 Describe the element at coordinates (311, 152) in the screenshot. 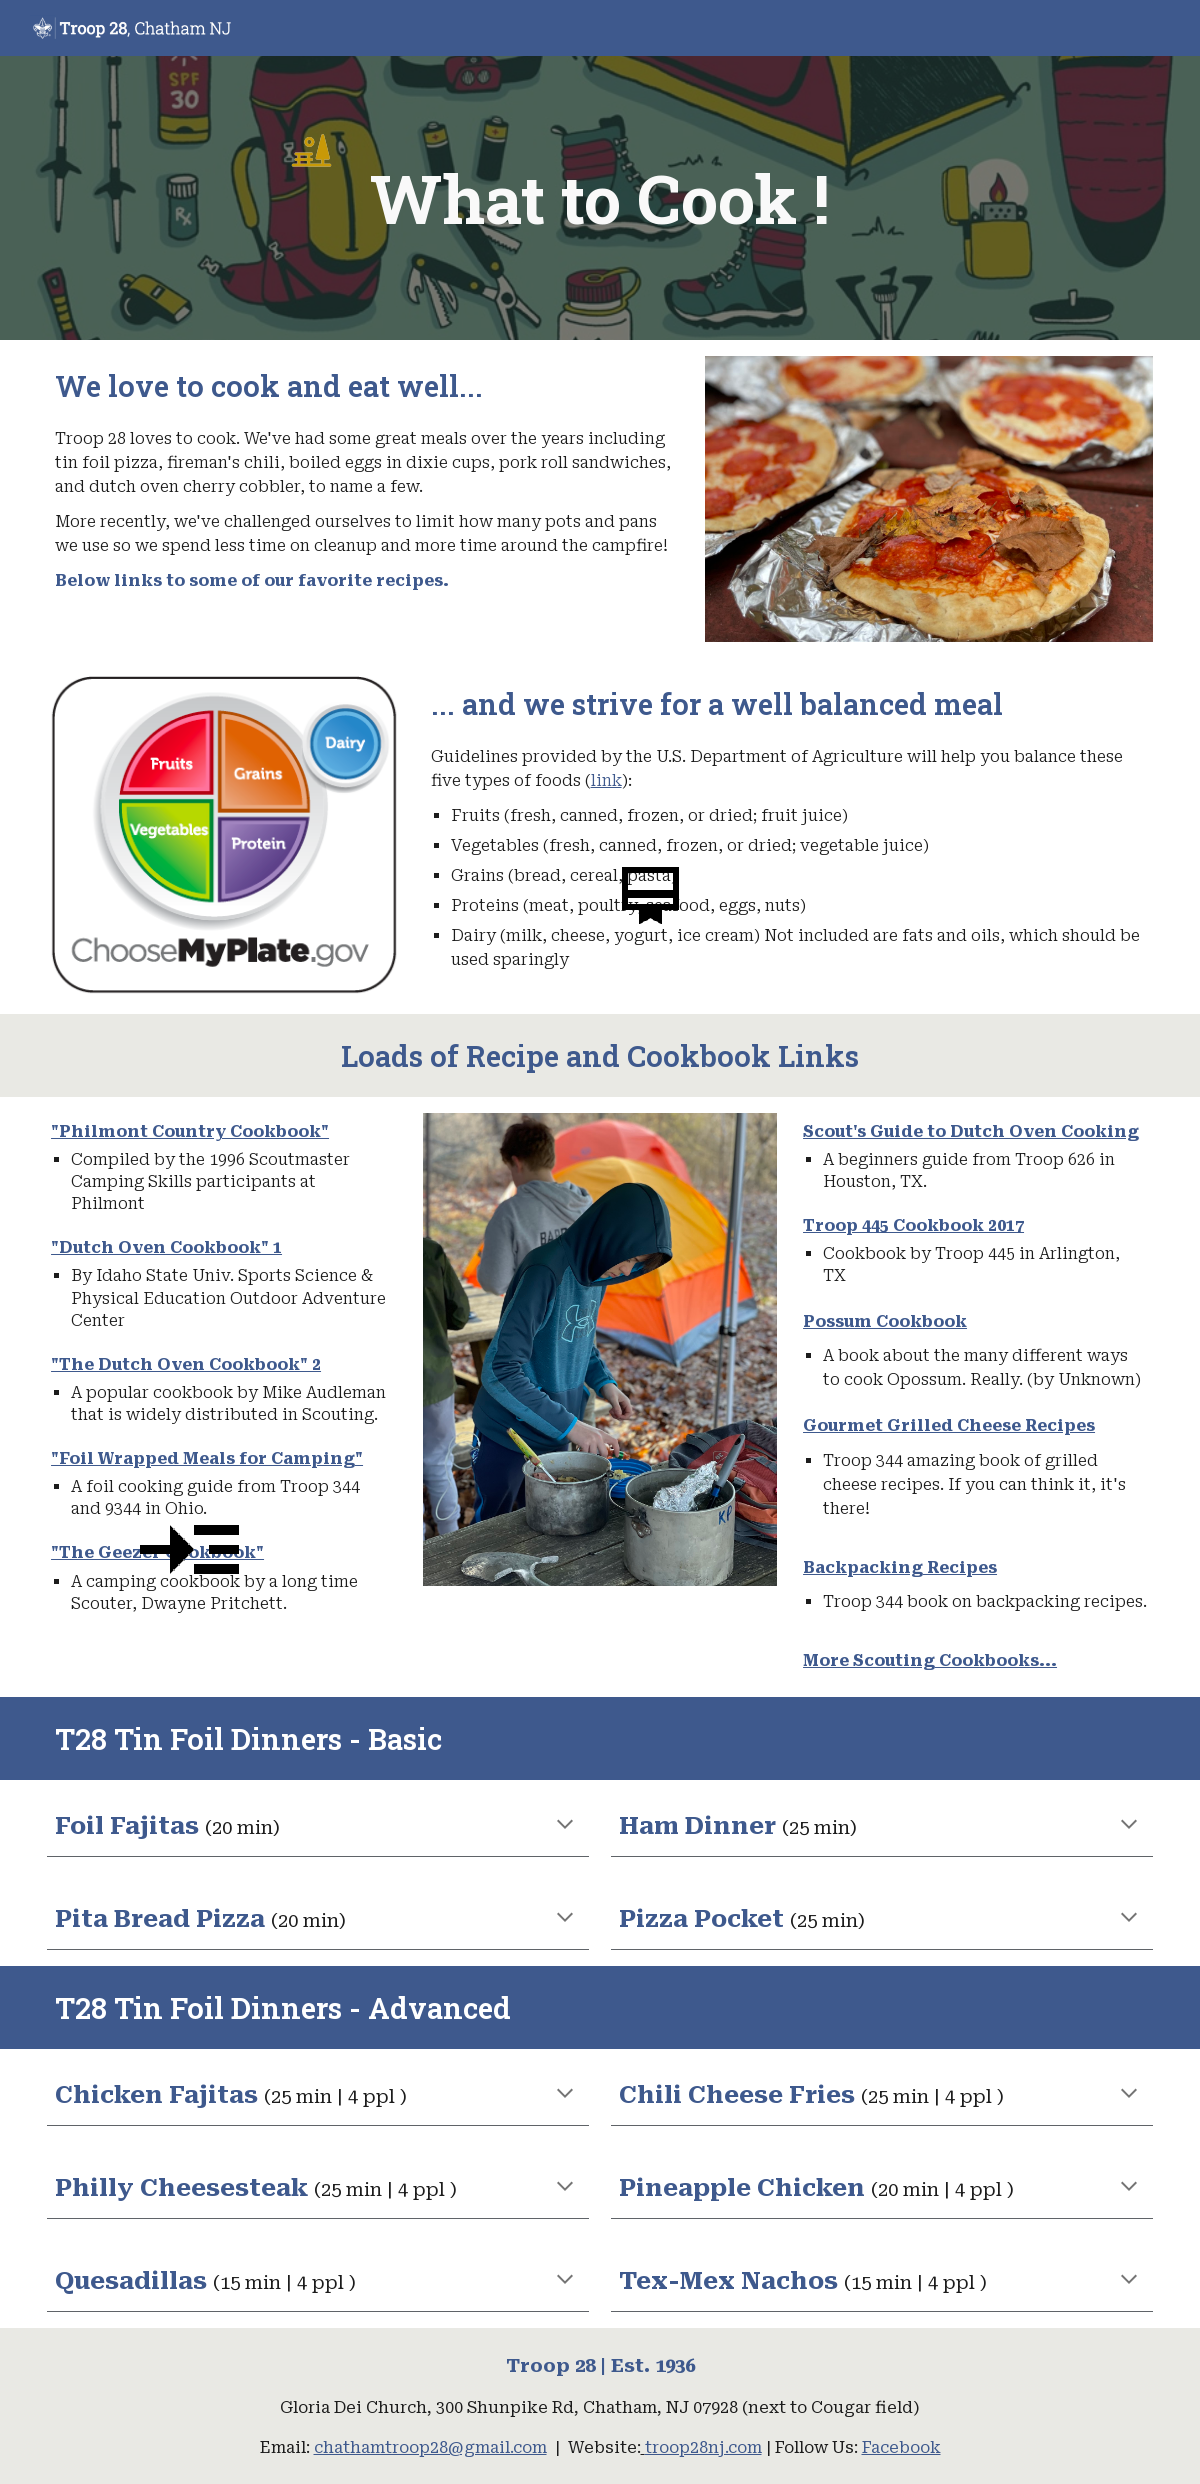

I see `view nearby parks or green spaces` at that location.